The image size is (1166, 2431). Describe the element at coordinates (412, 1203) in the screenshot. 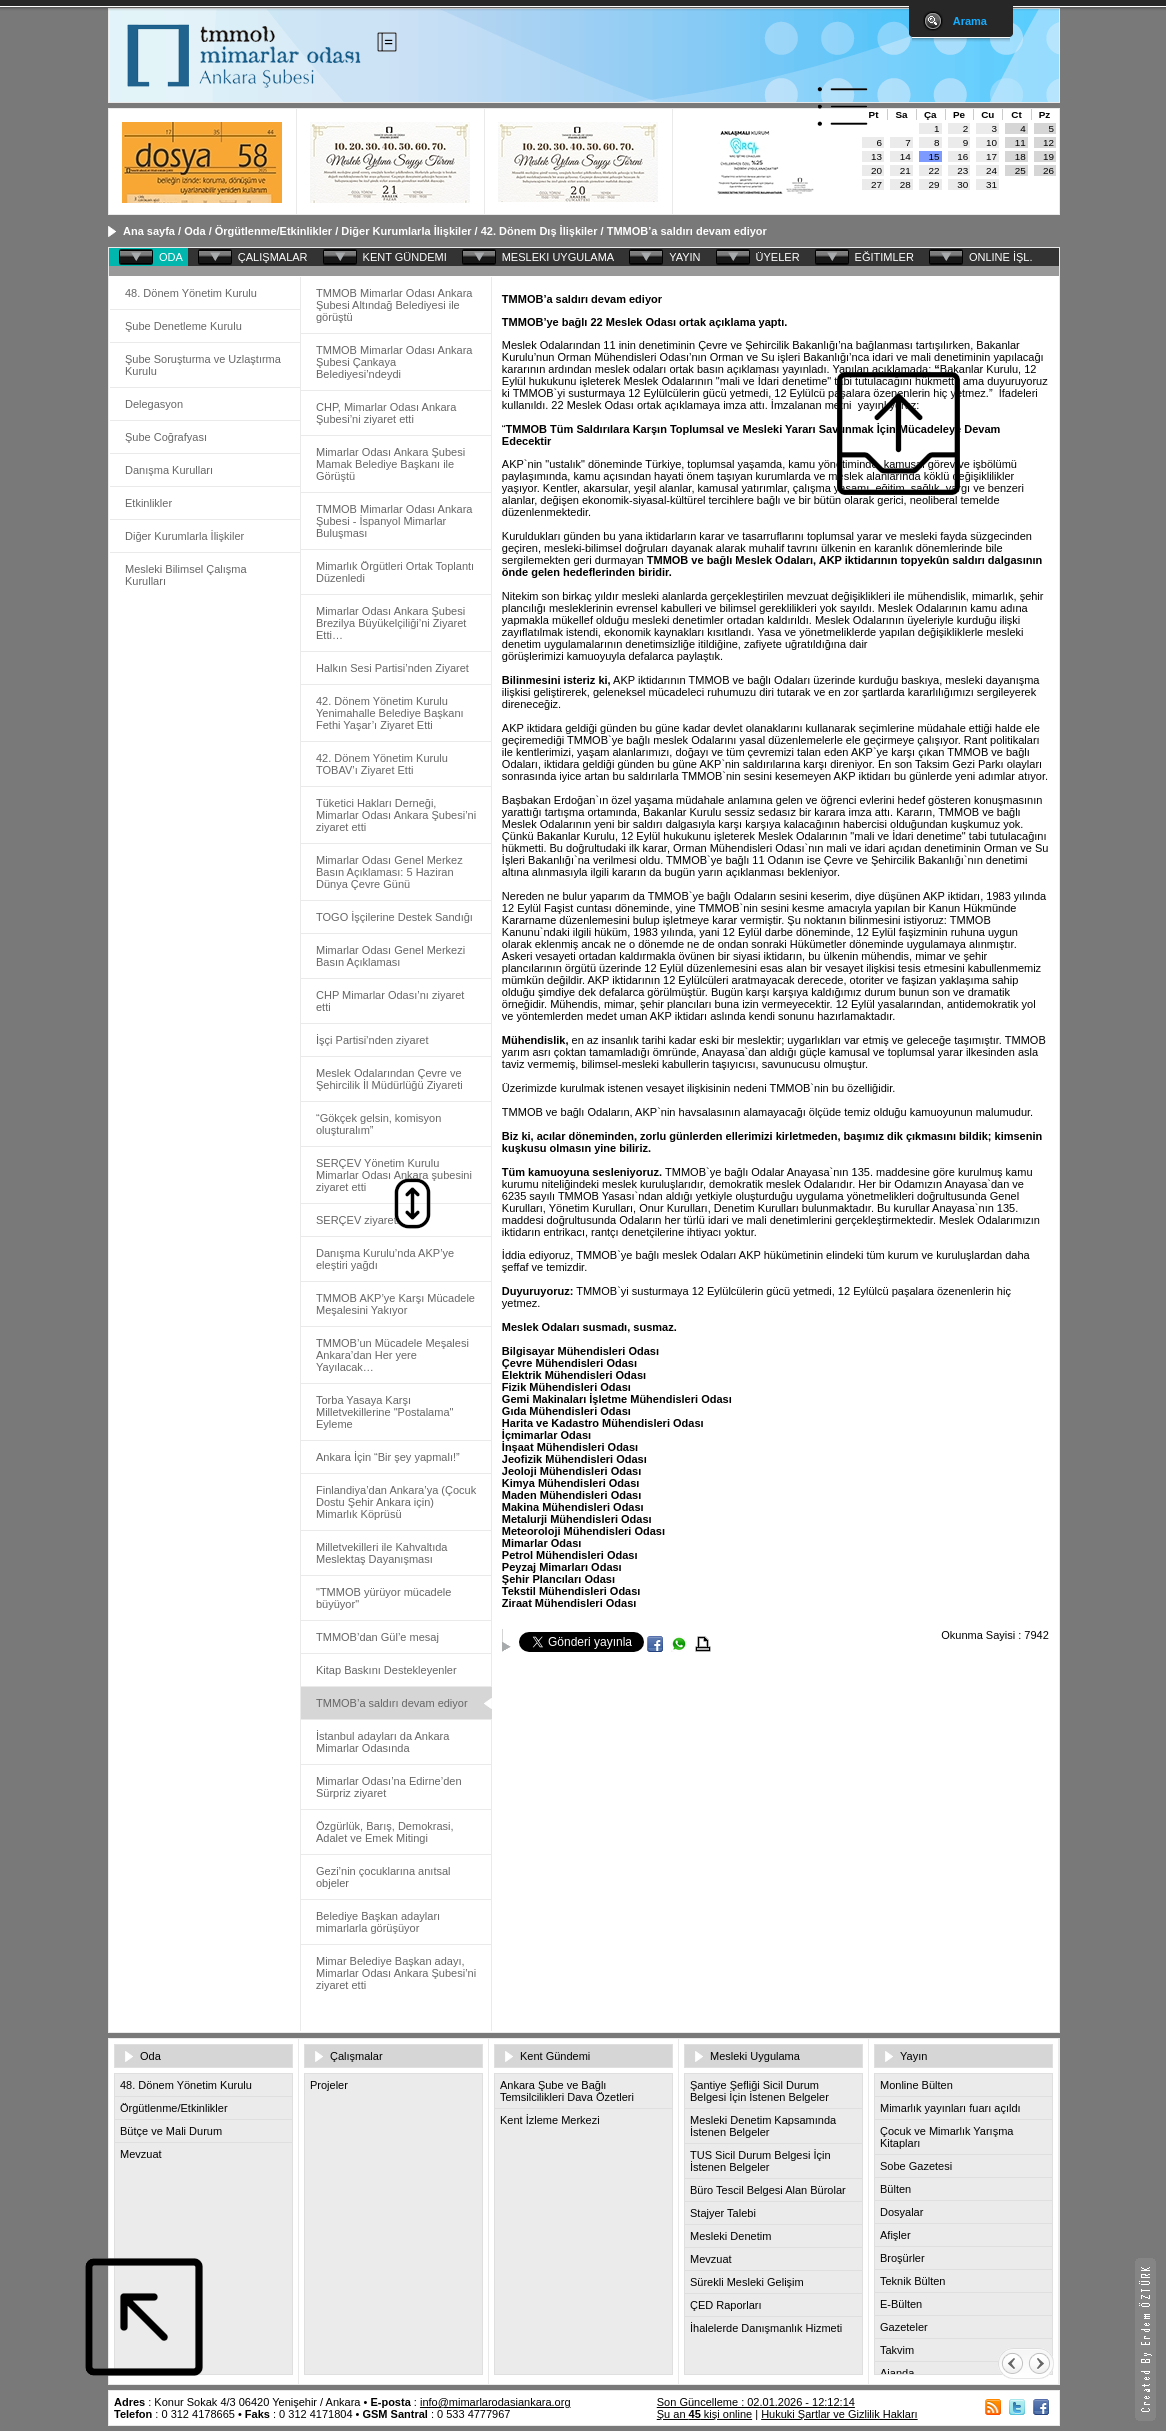

I see `scroll up and down on the page` at that location.